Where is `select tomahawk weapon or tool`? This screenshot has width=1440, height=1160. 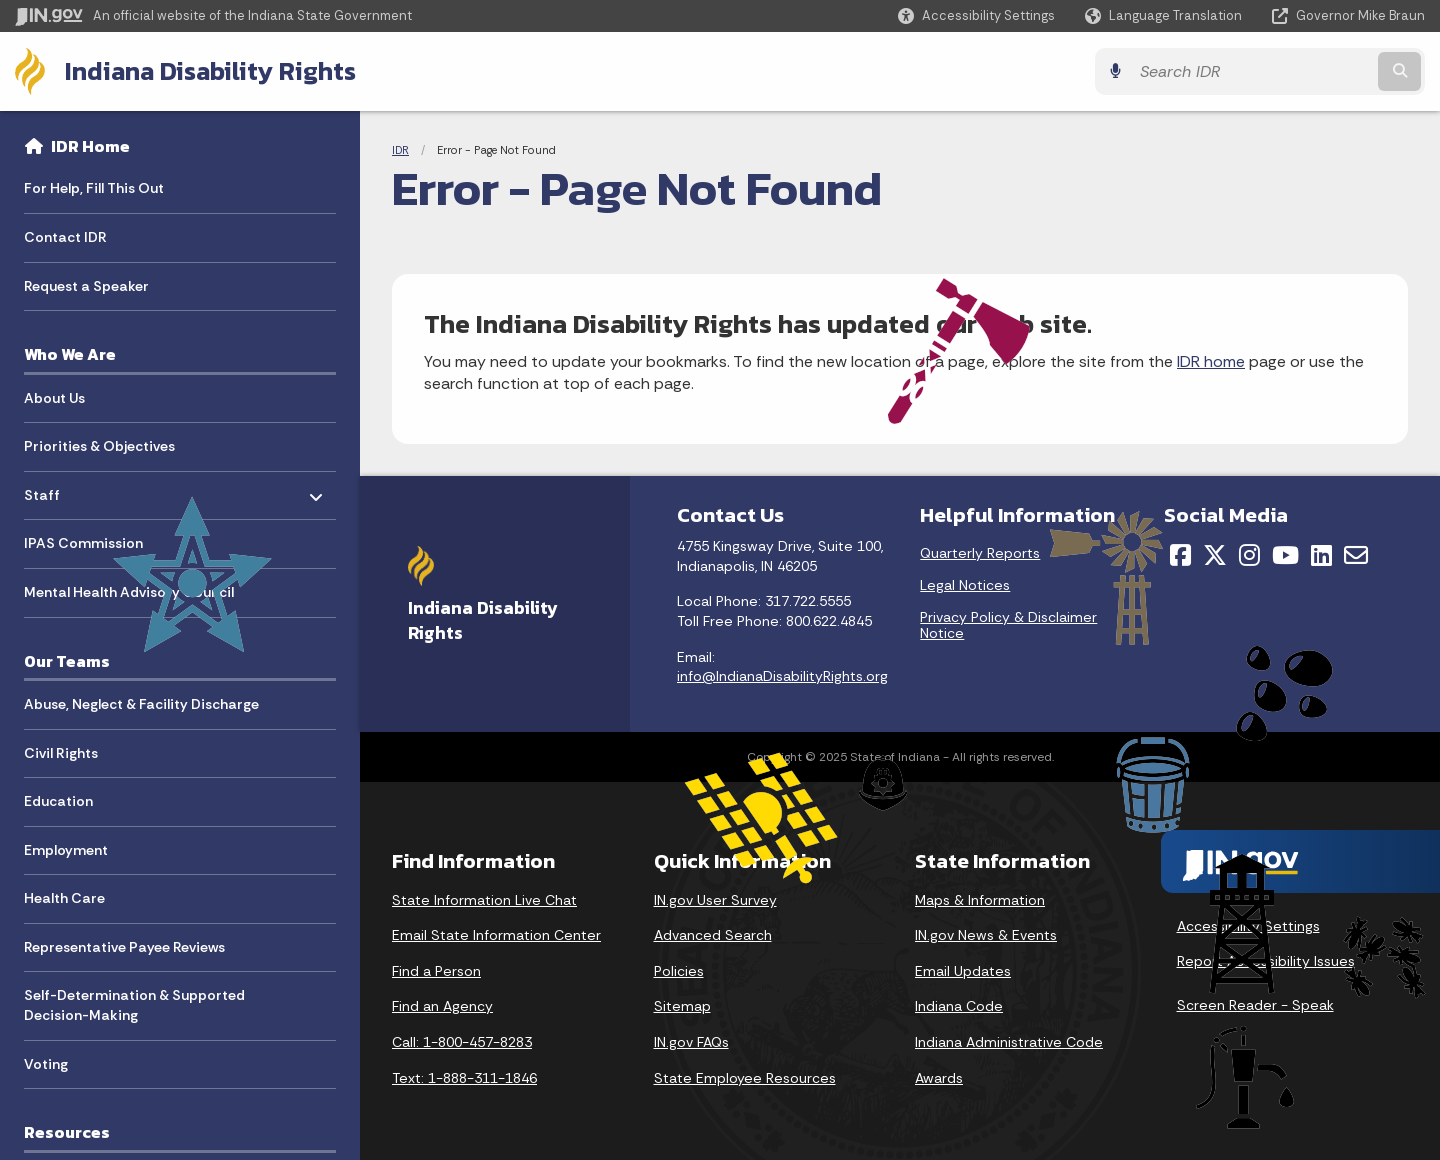 select tomahawk weapon or tool is located at coordinates (959, 351).